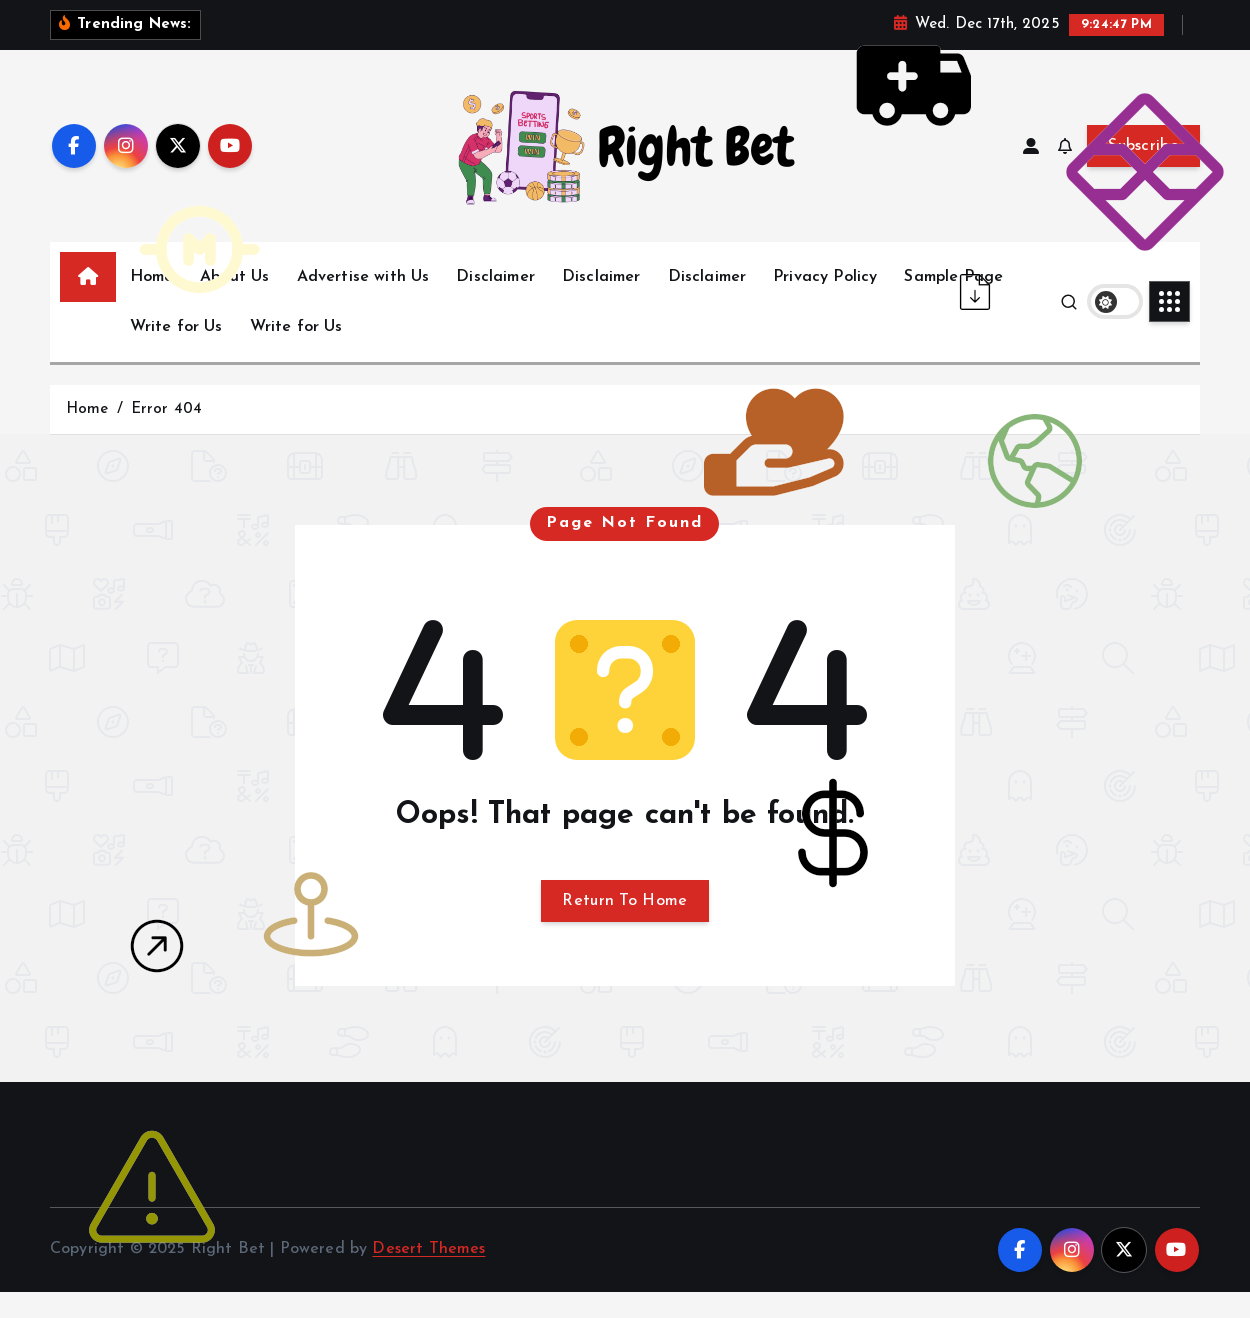 Image resolution: width=1250 pixels, height=1318 pixels. What do you see at coordinates (311, 916) in the screenshot?
I see `view location area or radius` at bounding box center [311, 916].